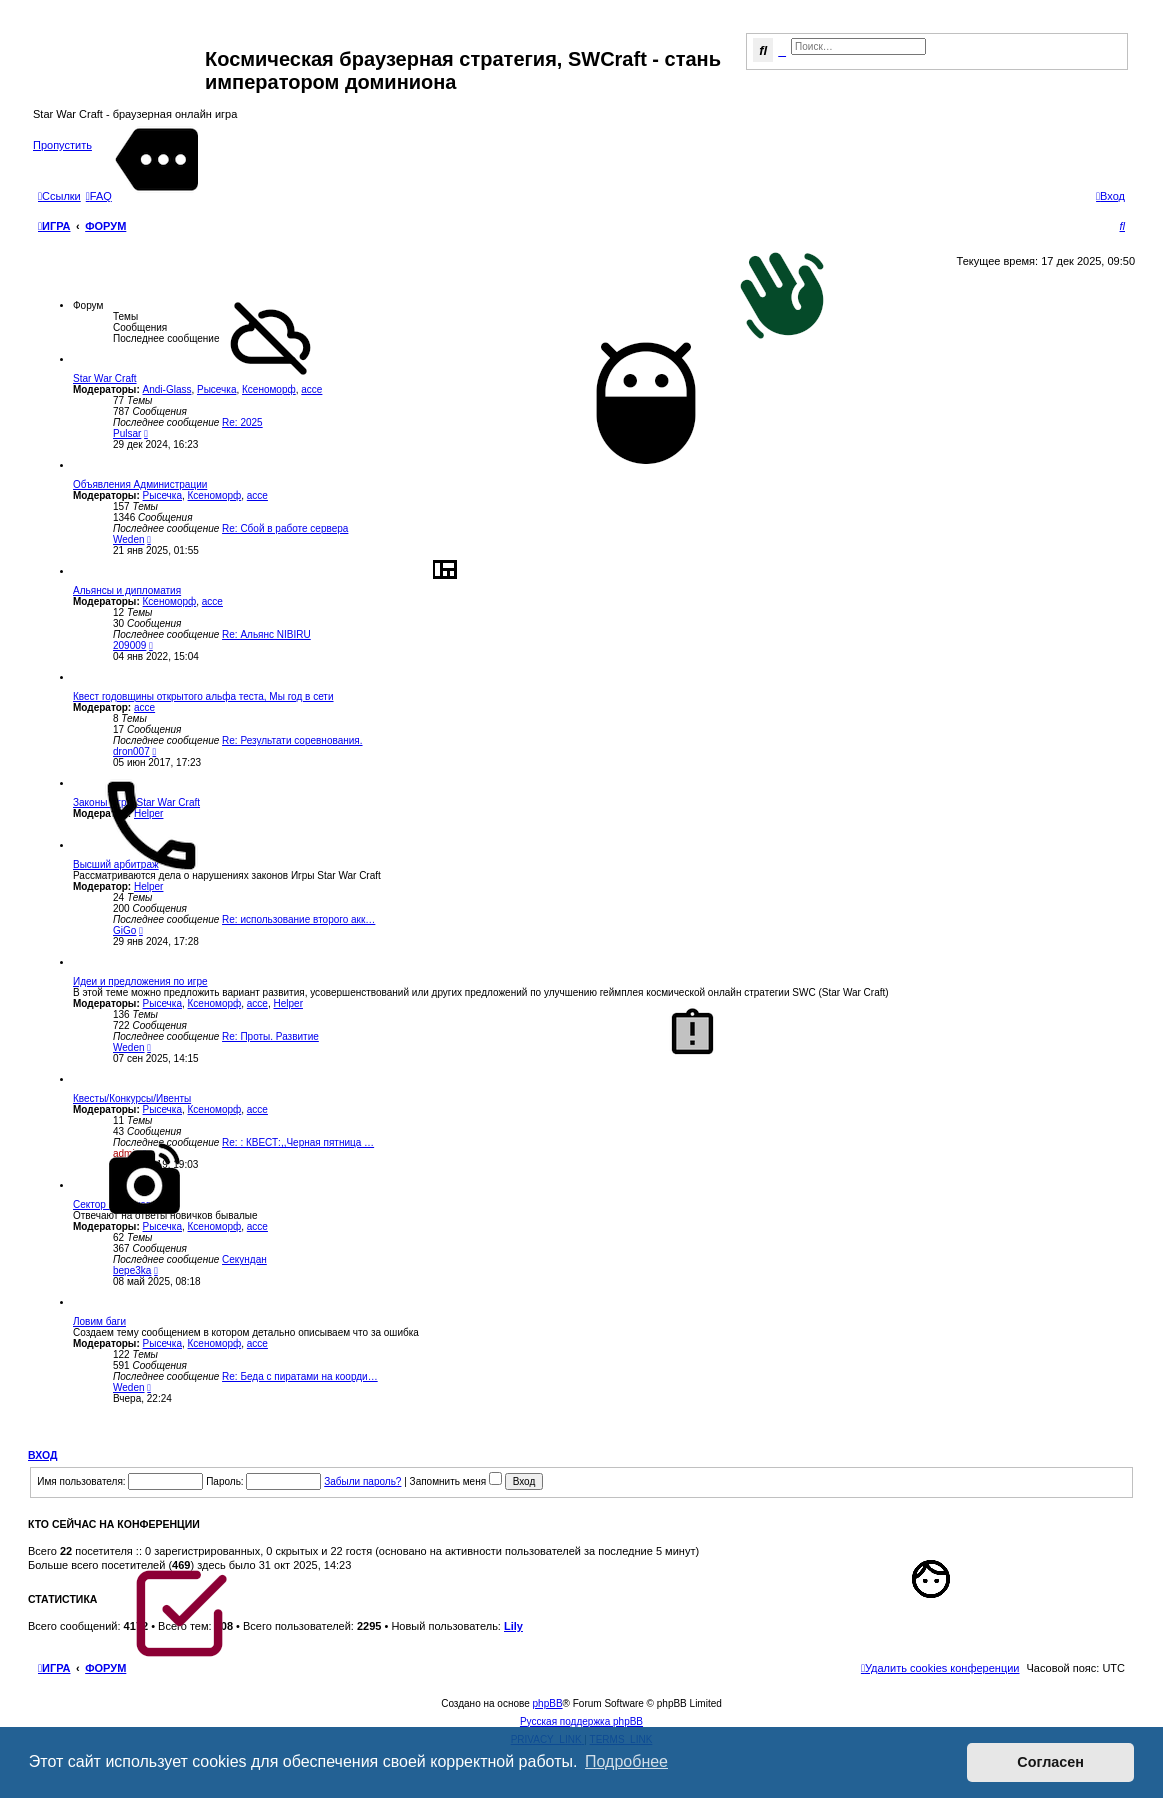 The height and width of the screenshot is (1798, 1163). What do you see at coordinates (444, 570) in the screenshot?
I see `switch to quilt or mosaic layout view` at bounding box center [444, 570].